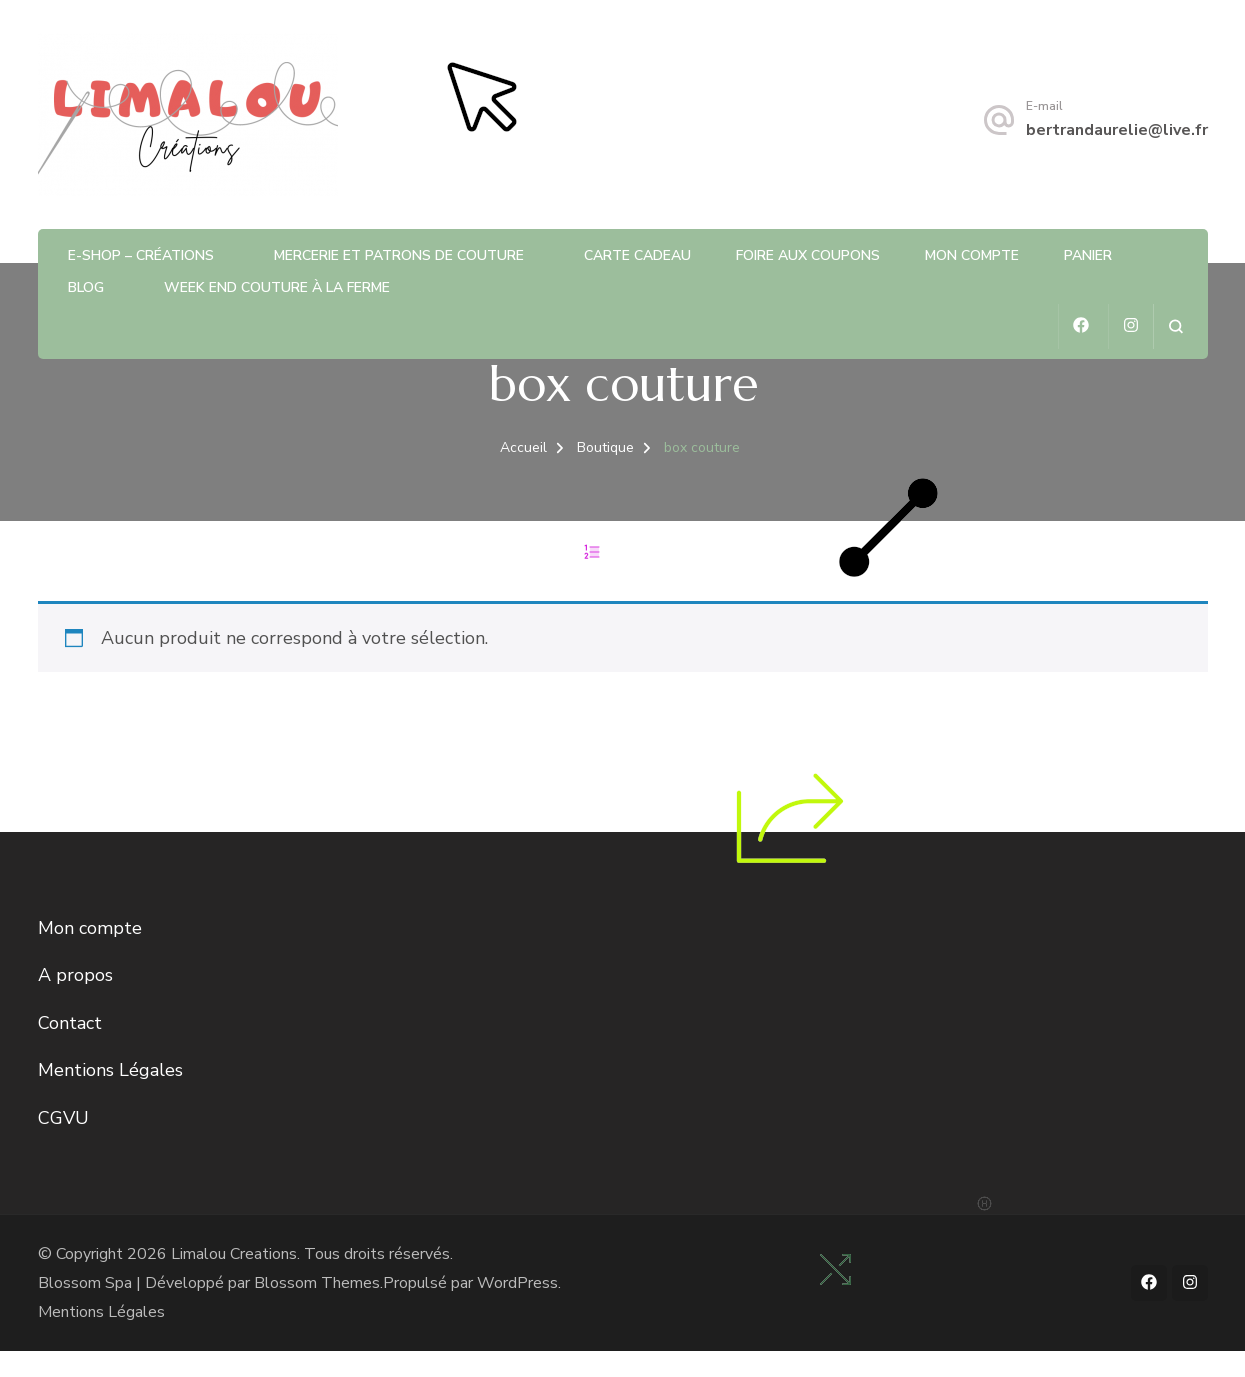 The width and height of the screenshot is (1245, 1377). What do you see at coordinates (888, 527) in the screenshot?
I see `draw a line between two points` at bounding box center [888, 527].